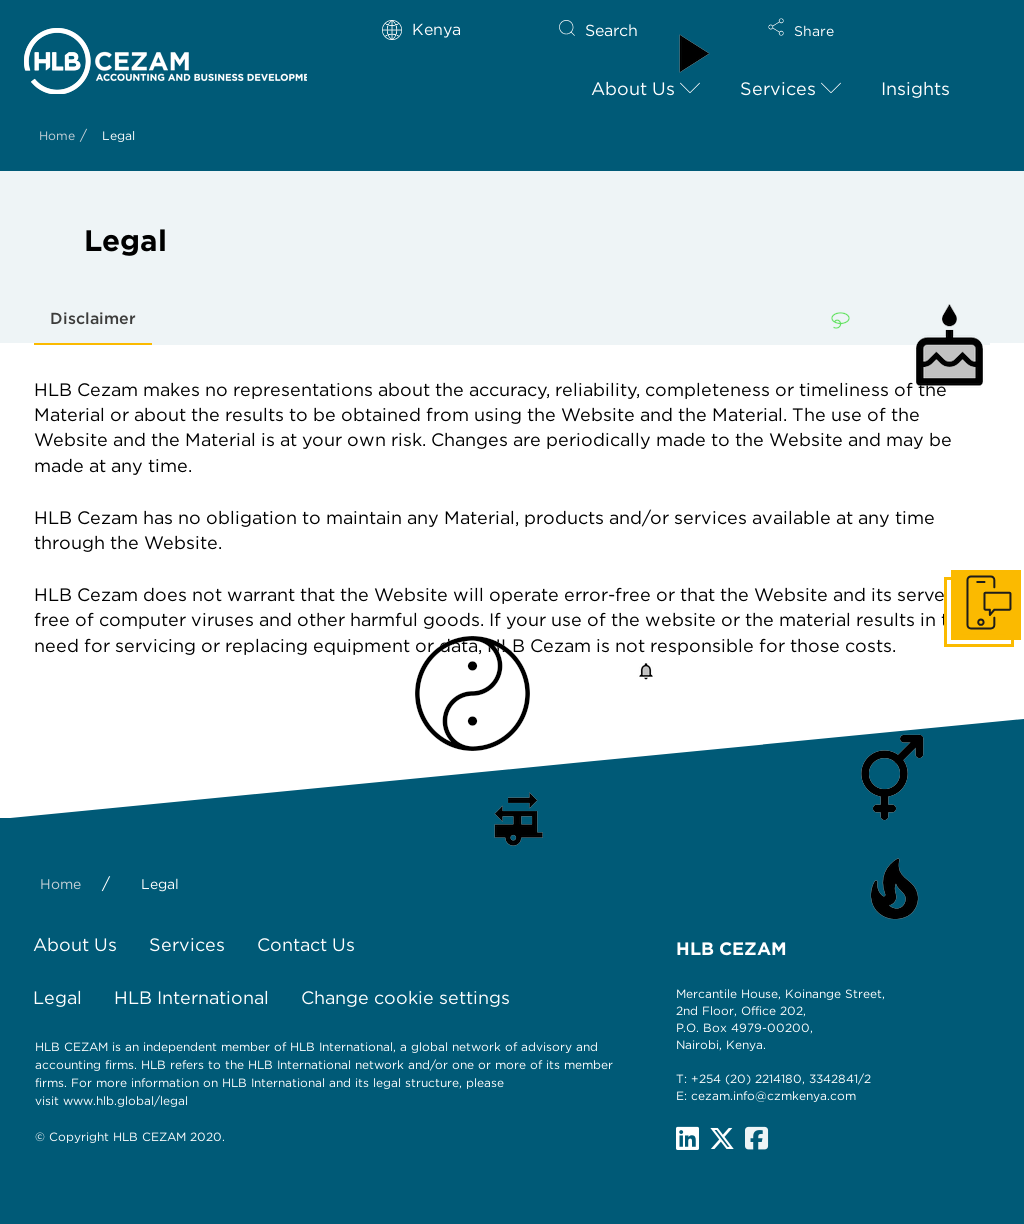 The height and width of the screenshot is (1224, 1024). What do you see at coordinates (472, 693) in the screenshot?
I see `toggle balance or harmony mode` at bounding box center [472, 693].